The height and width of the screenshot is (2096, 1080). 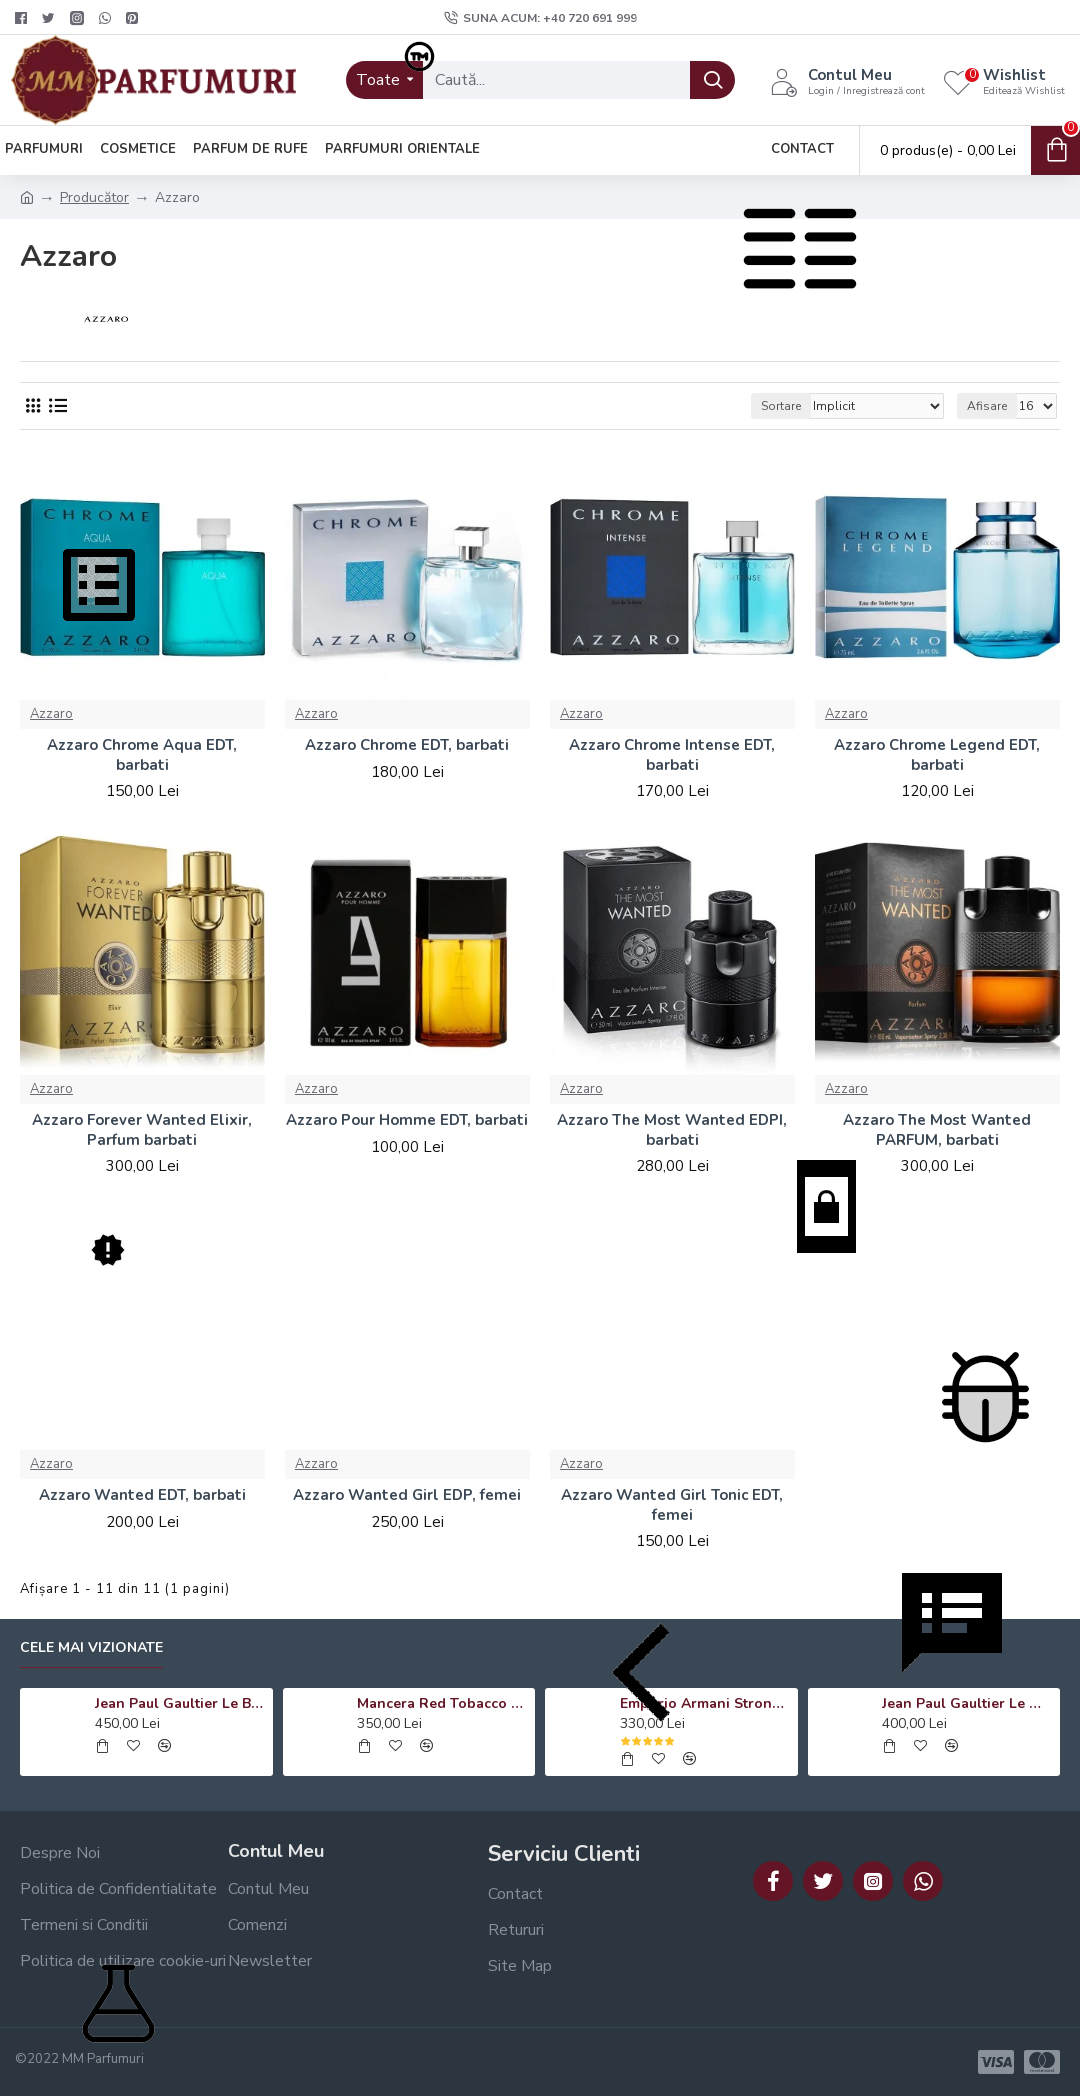 I want to click on view list details or properties, so click(x=99, y=585).